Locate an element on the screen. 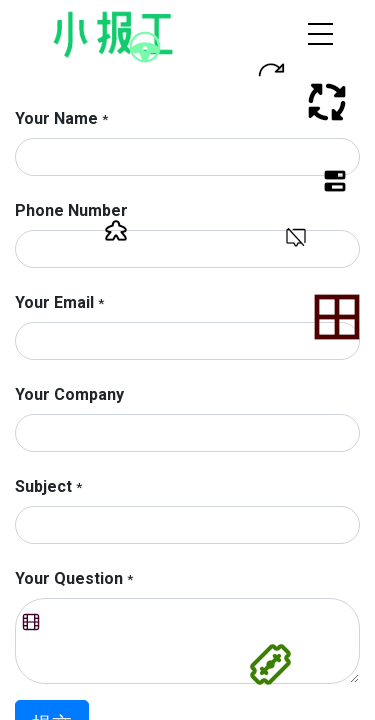 Image resolution: width=375 pixels, height=720 pixels. access driving or navigation mode is located at coordinates (145, 47).